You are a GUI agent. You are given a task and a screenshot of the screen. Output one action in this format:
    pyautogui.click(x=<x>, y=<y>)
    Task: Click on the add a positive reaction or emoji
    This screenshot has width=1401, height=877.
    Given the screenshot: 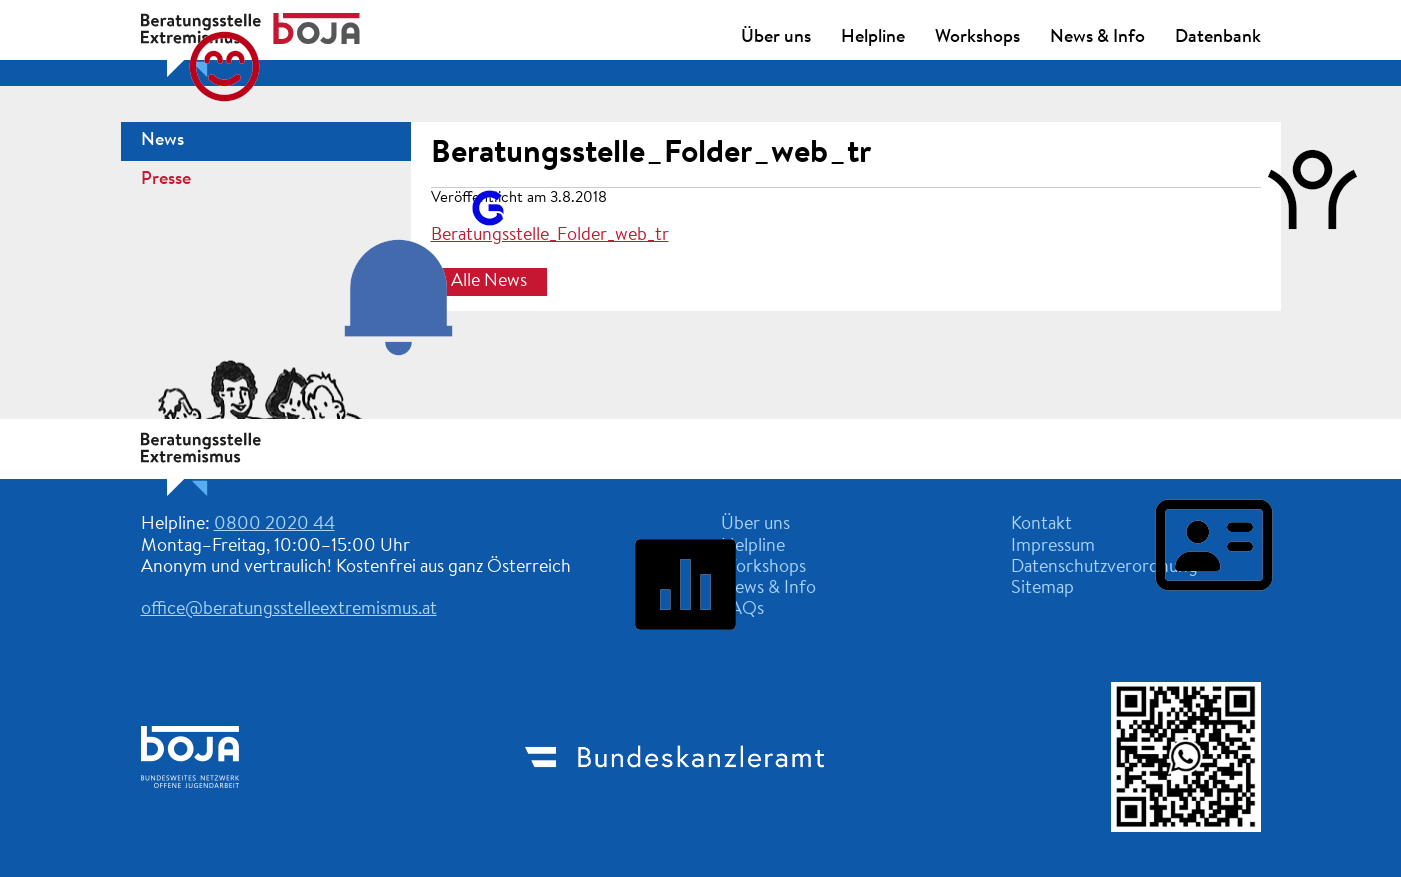 What is the action you would take?
    pyautogui.click(x=224, y=66)
    